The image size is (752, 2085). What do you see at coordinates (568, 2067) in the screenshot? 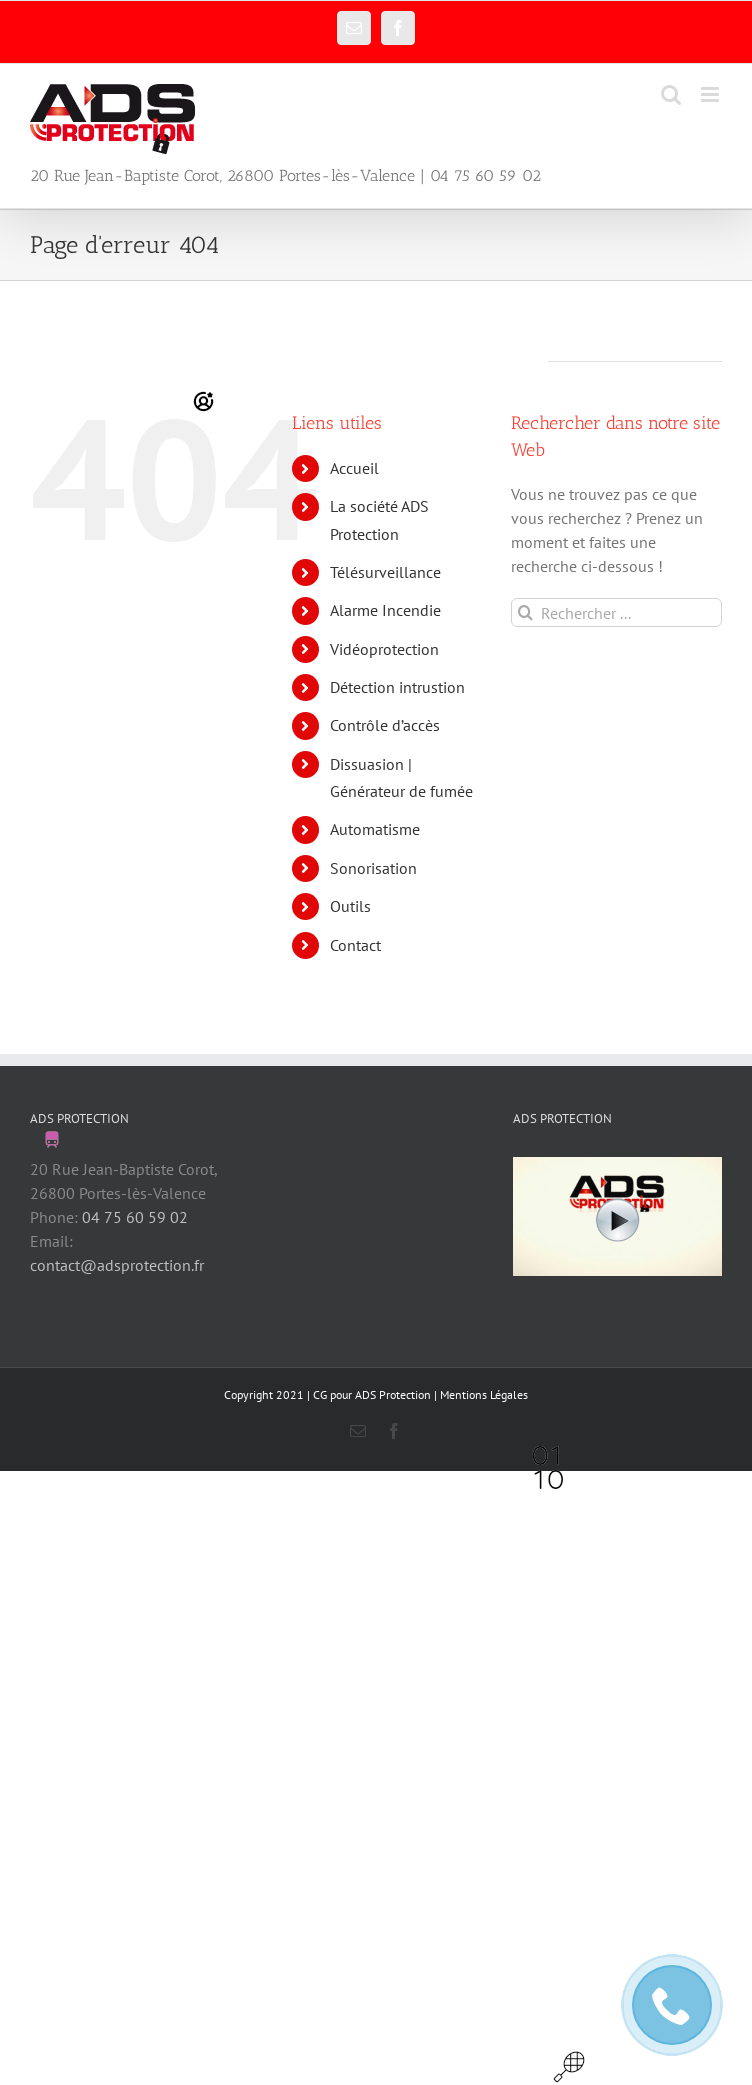
I see `access tennis or racquet sports features` at bounding box center [568, 2067].